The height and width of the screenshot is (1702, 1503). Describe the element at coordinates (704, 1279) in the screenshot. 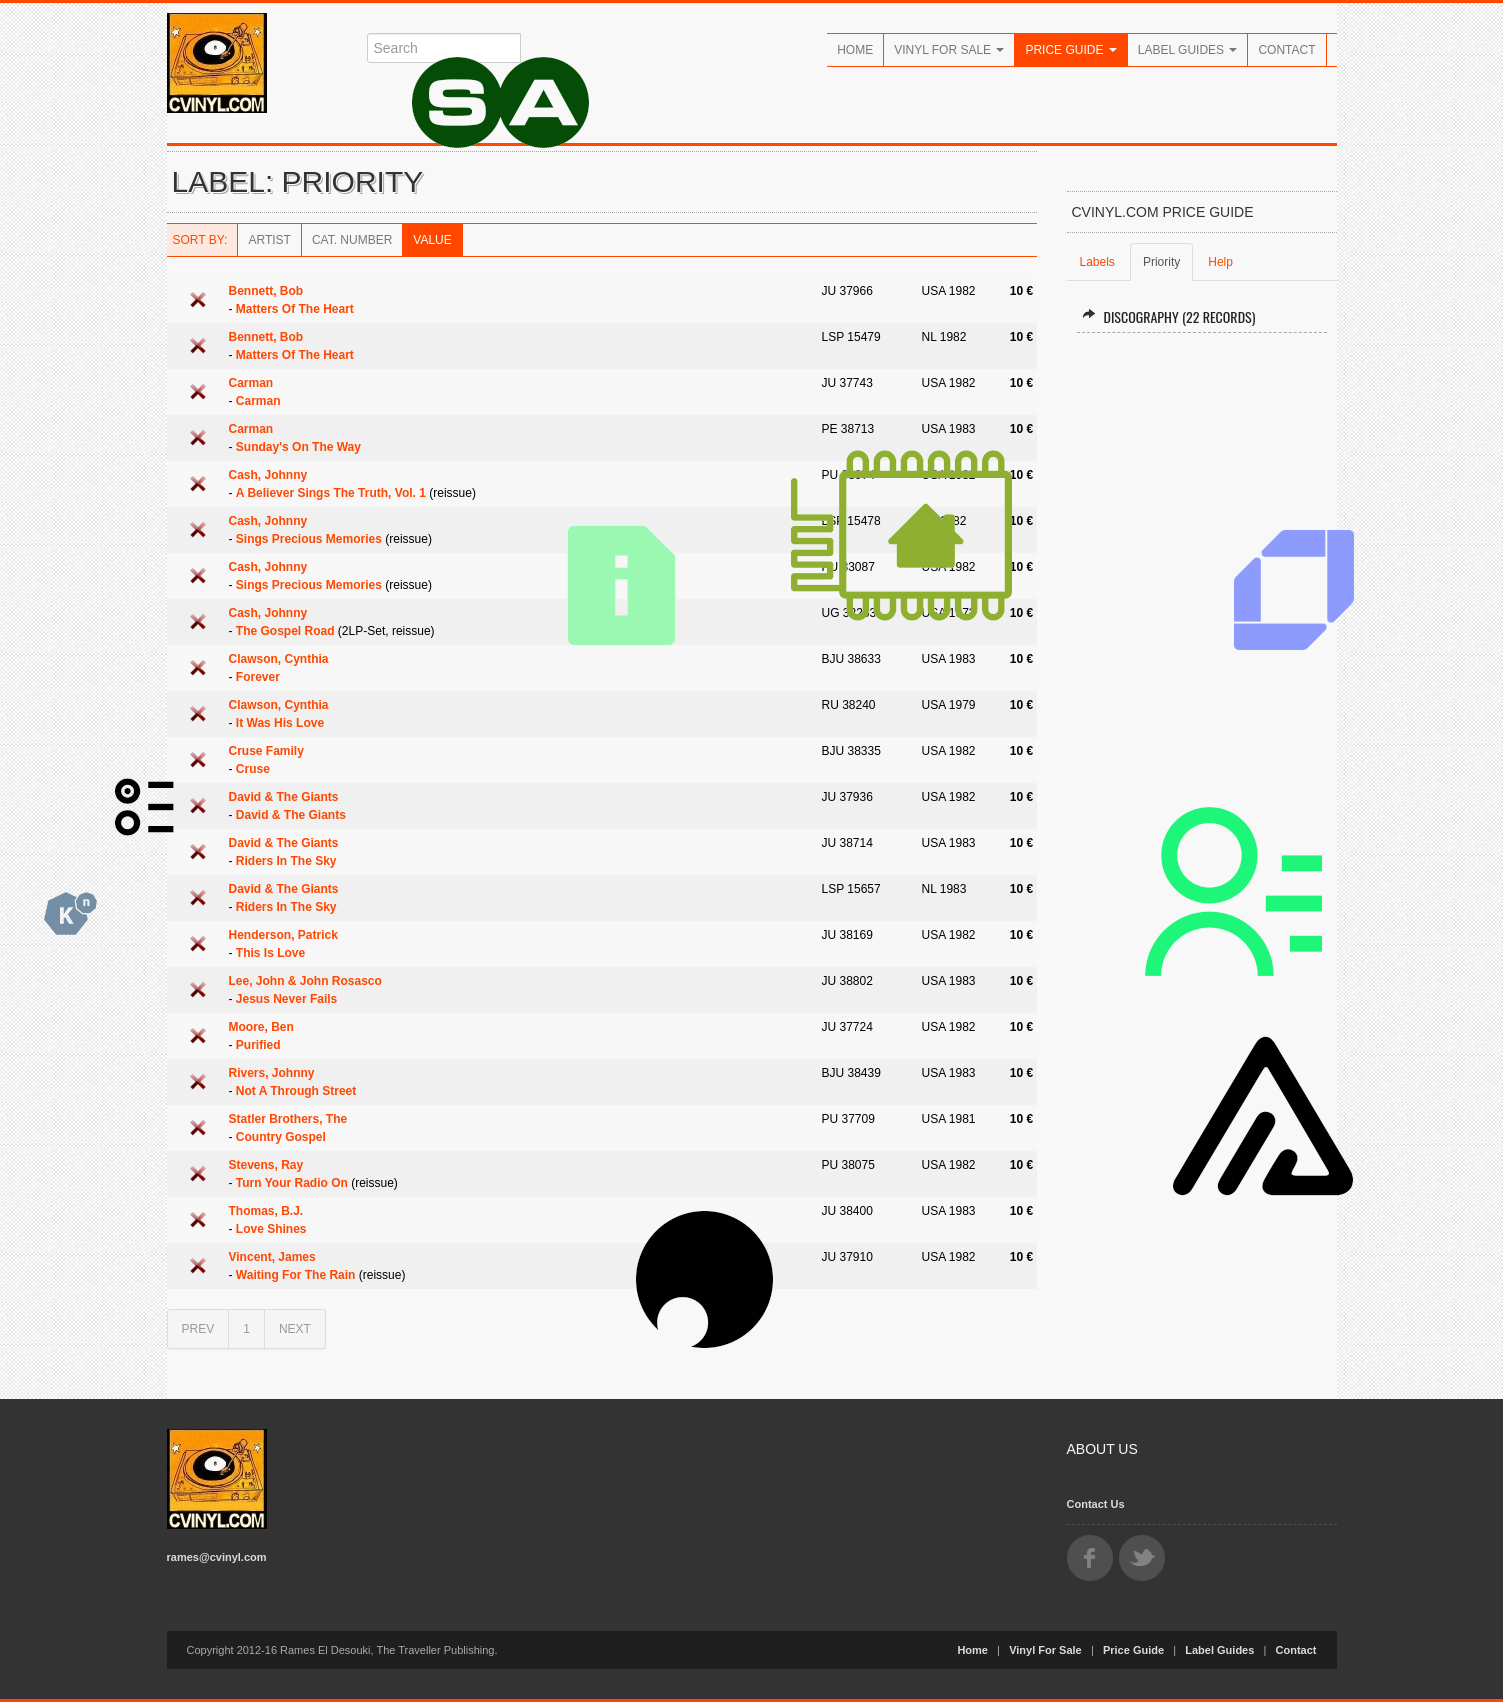

I see `shadow cloud gaming service logo` at that location.